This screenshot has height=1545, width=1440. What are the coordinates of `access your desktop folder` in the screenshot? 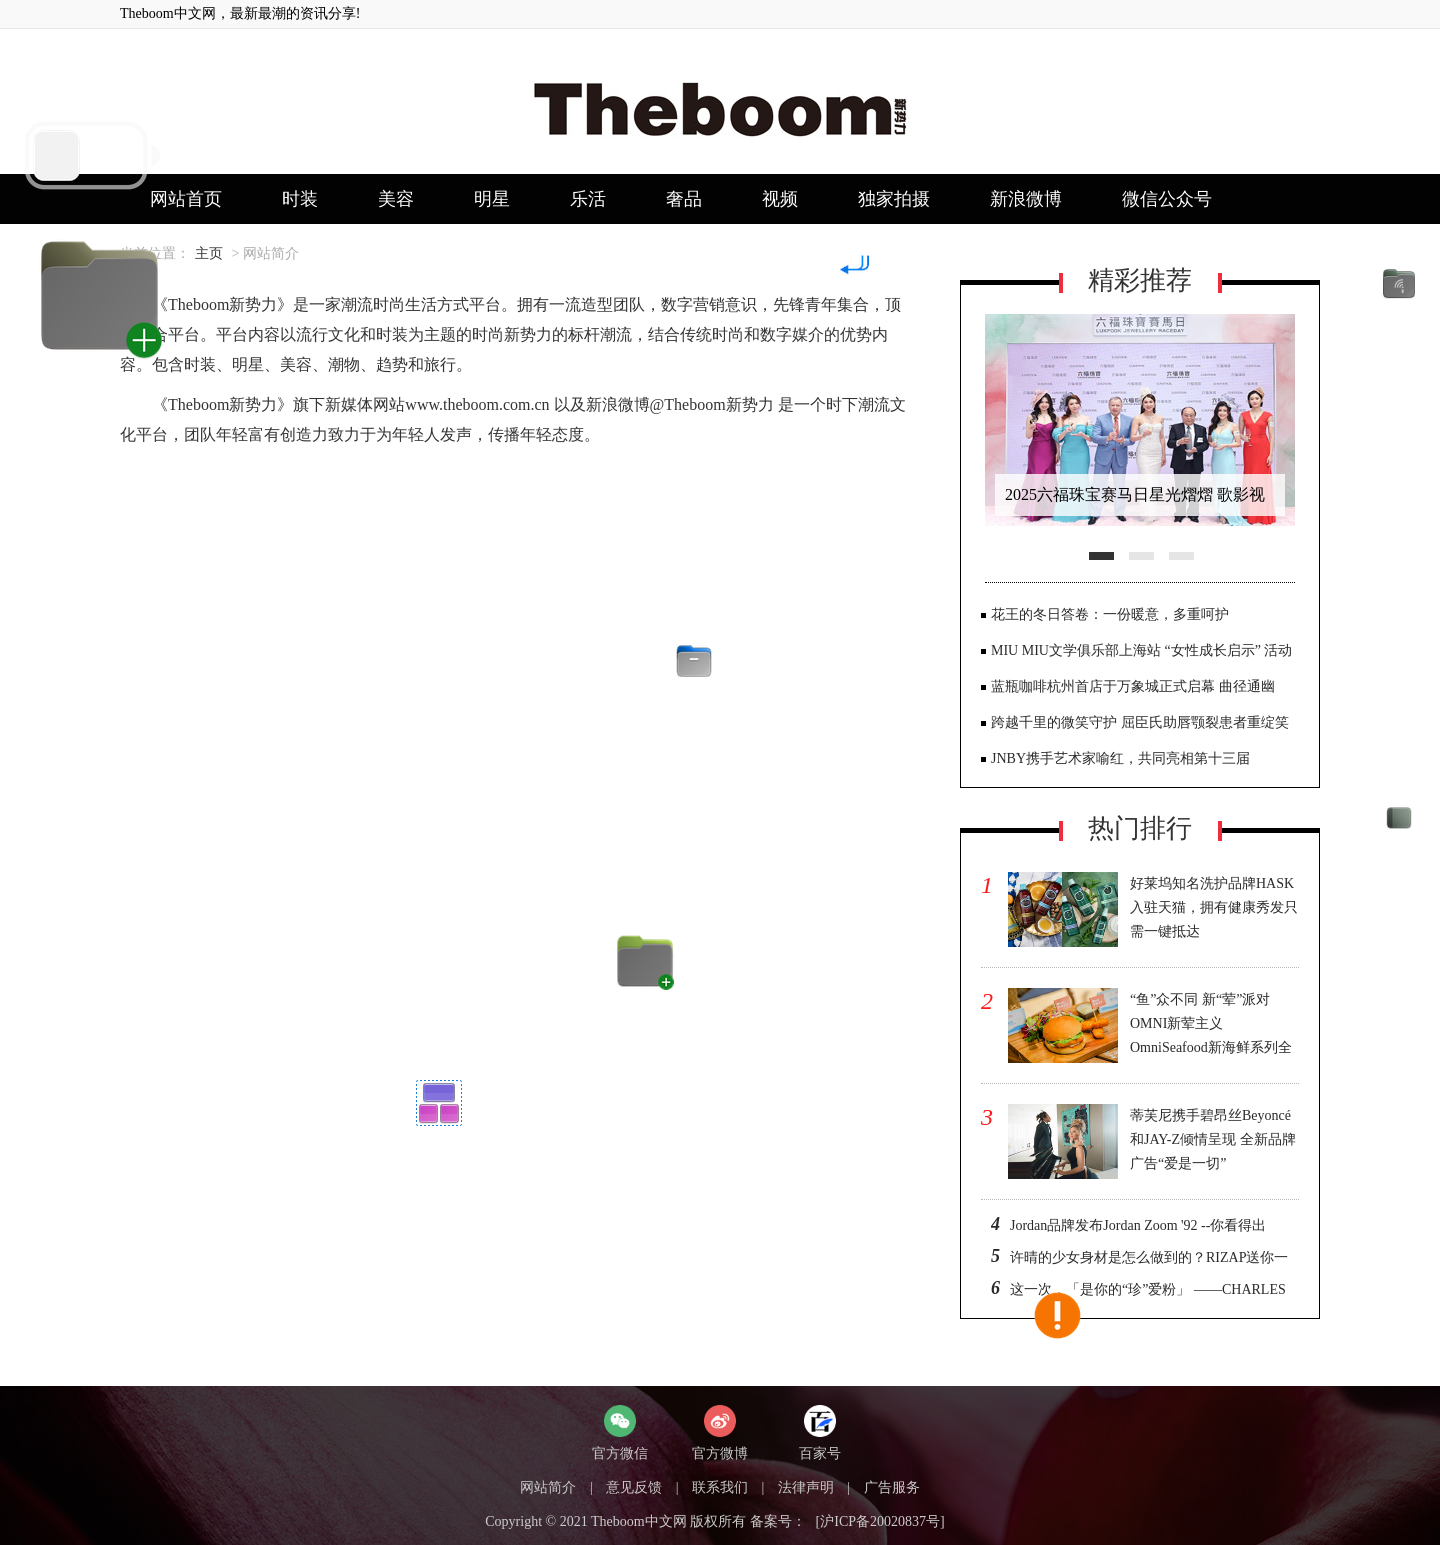 It's located at (1399, 817).